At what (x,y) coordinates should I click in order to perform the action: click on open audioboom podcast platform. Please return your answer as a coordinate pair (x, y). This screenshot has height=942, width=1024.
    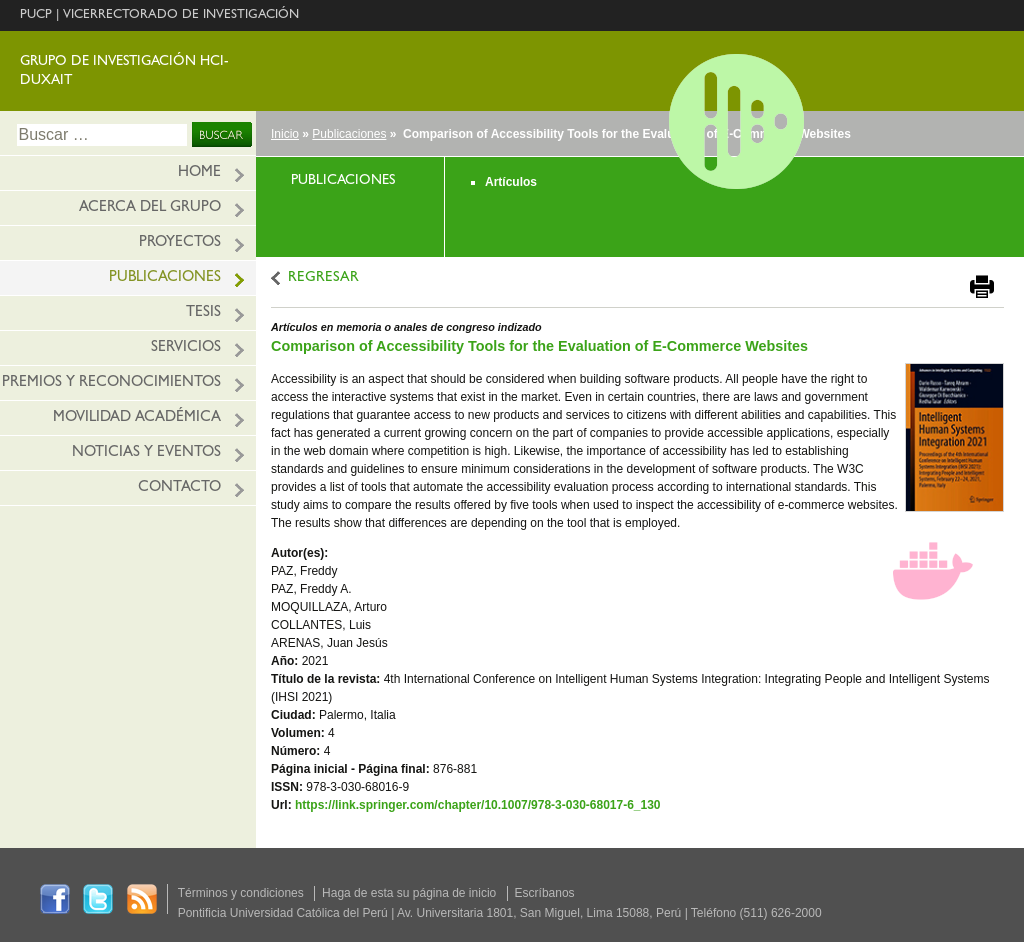
    Looking at the image, I should click on (736, 121).